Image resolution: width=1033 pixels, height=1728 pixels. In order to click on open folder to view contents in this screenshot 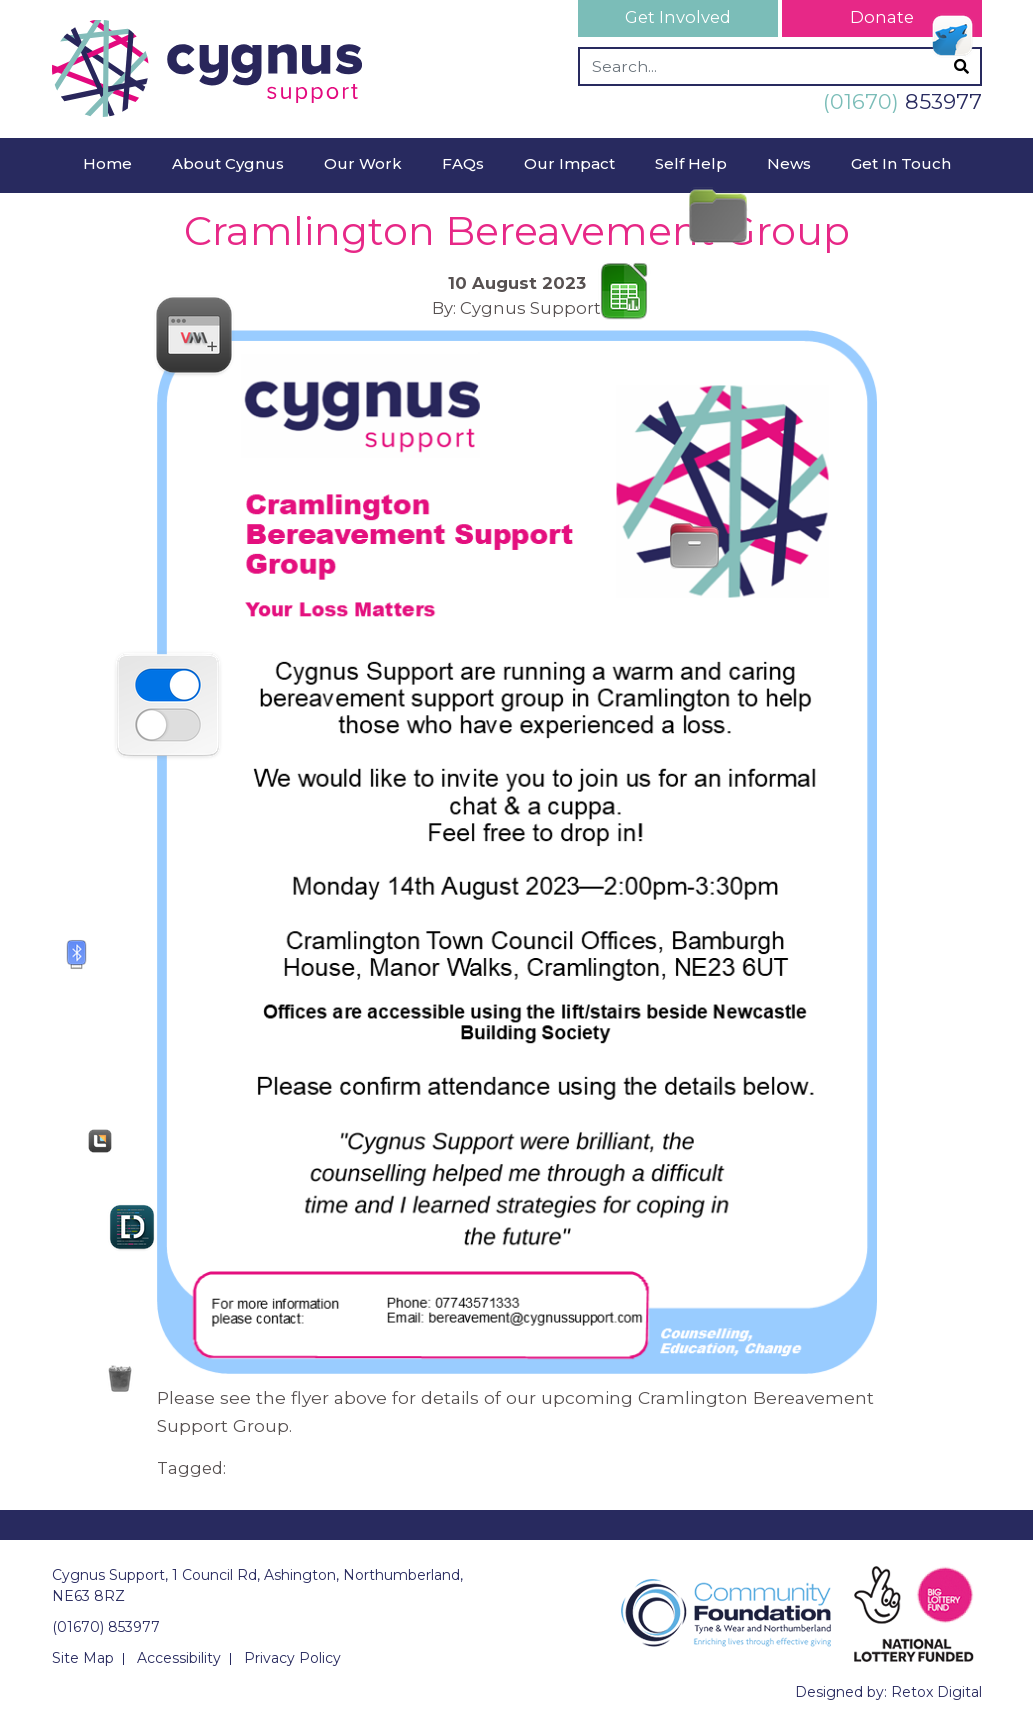, I will do `click(718, 216)`.